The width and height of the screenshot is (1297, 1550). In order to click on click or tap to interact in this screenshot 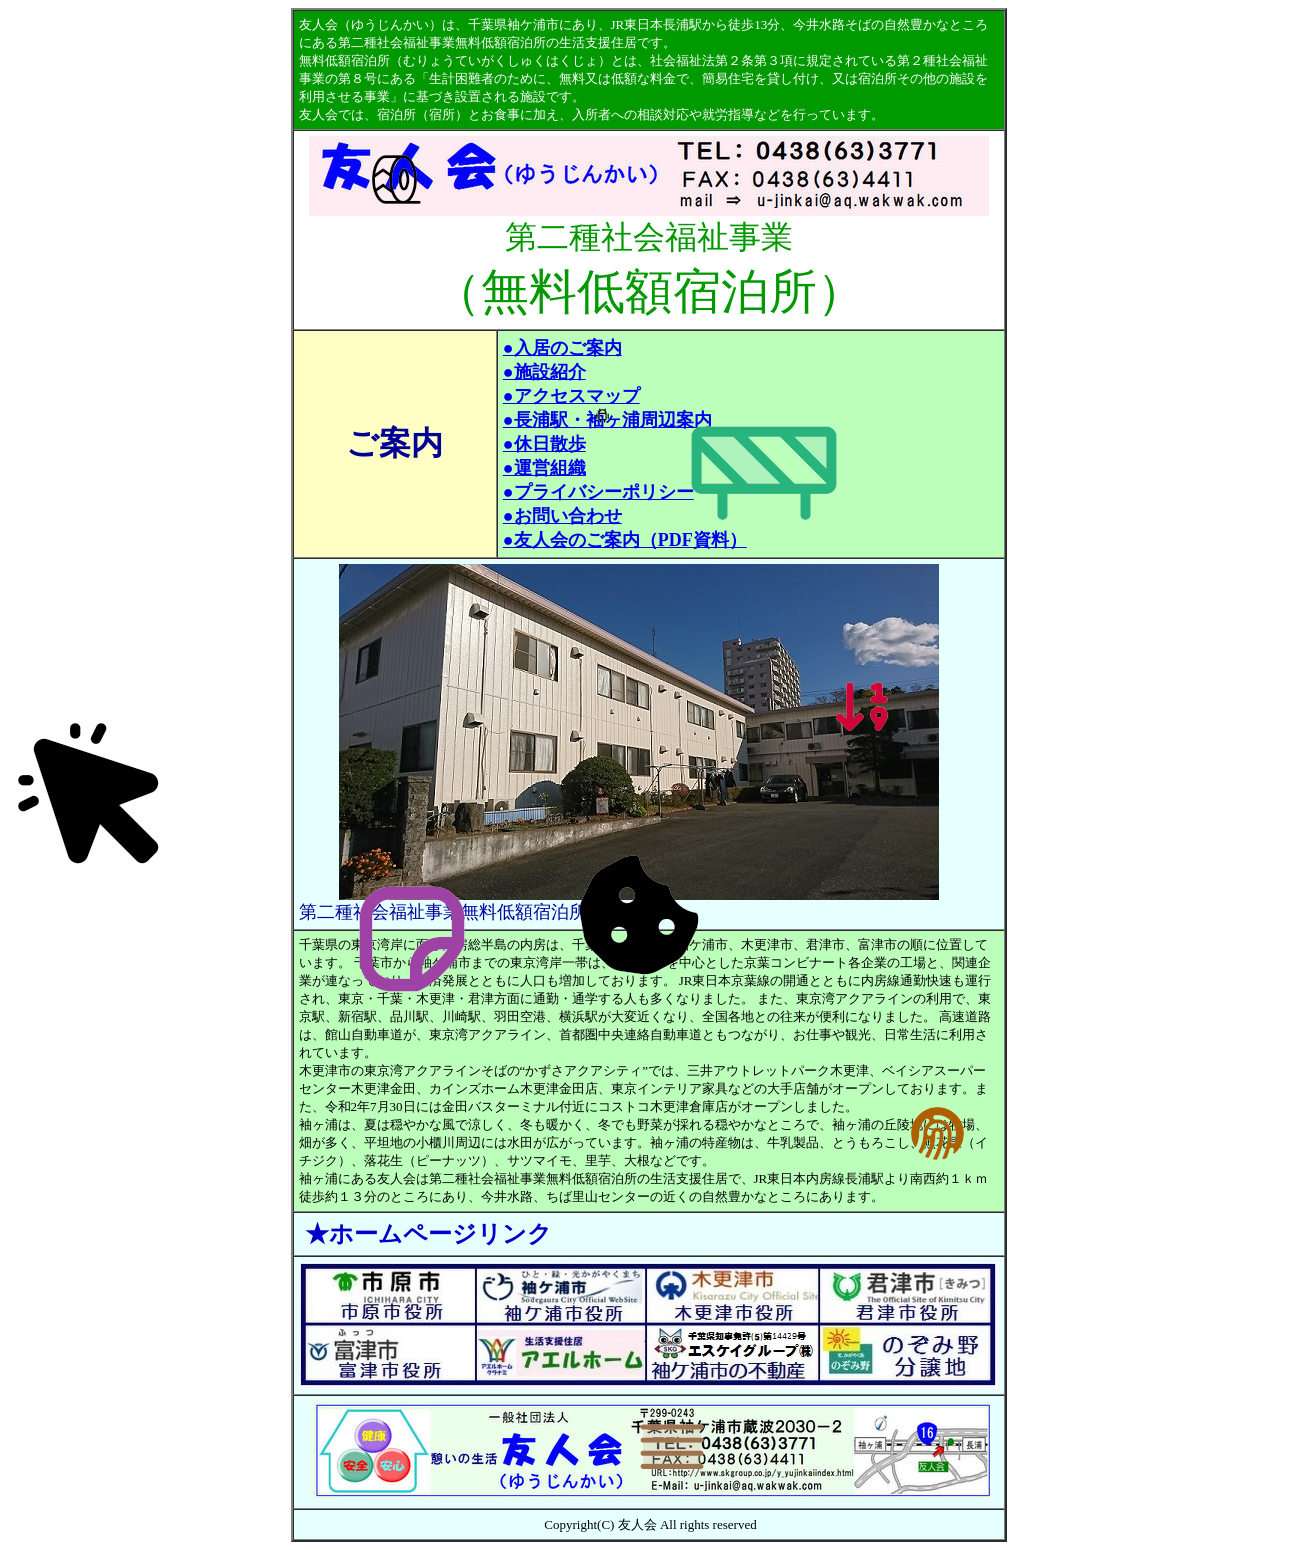, I will do `click(96, 801)`.